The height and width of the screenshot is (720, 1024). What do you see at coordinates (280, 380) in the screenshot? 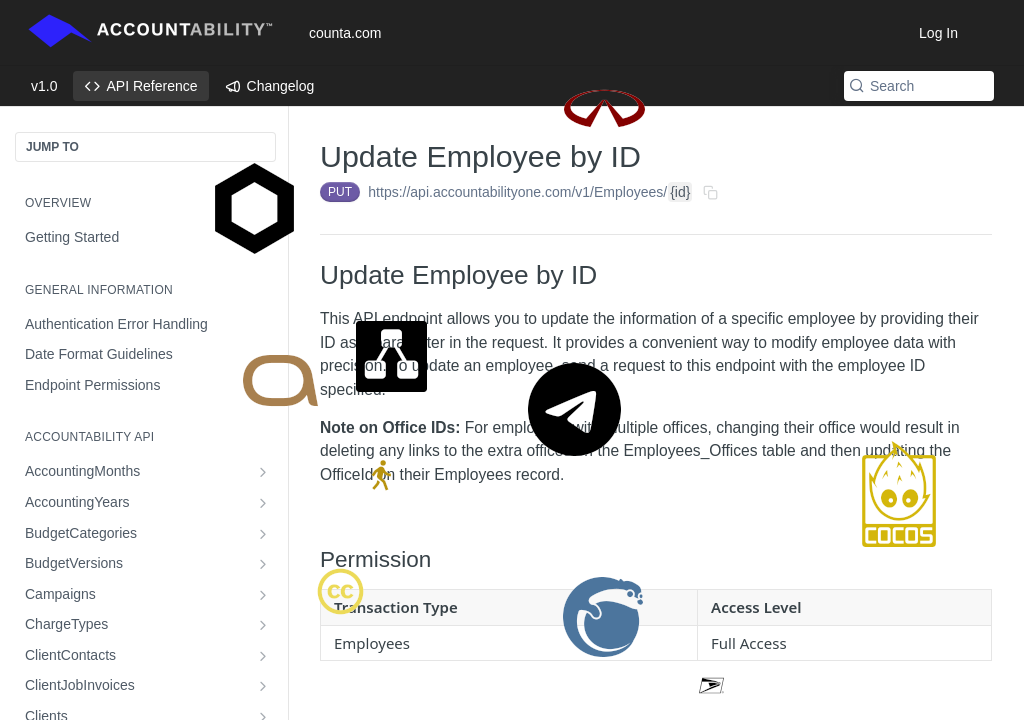
I see `AbbVie pharmaceutical company logo` at bounding box center [280, 380].